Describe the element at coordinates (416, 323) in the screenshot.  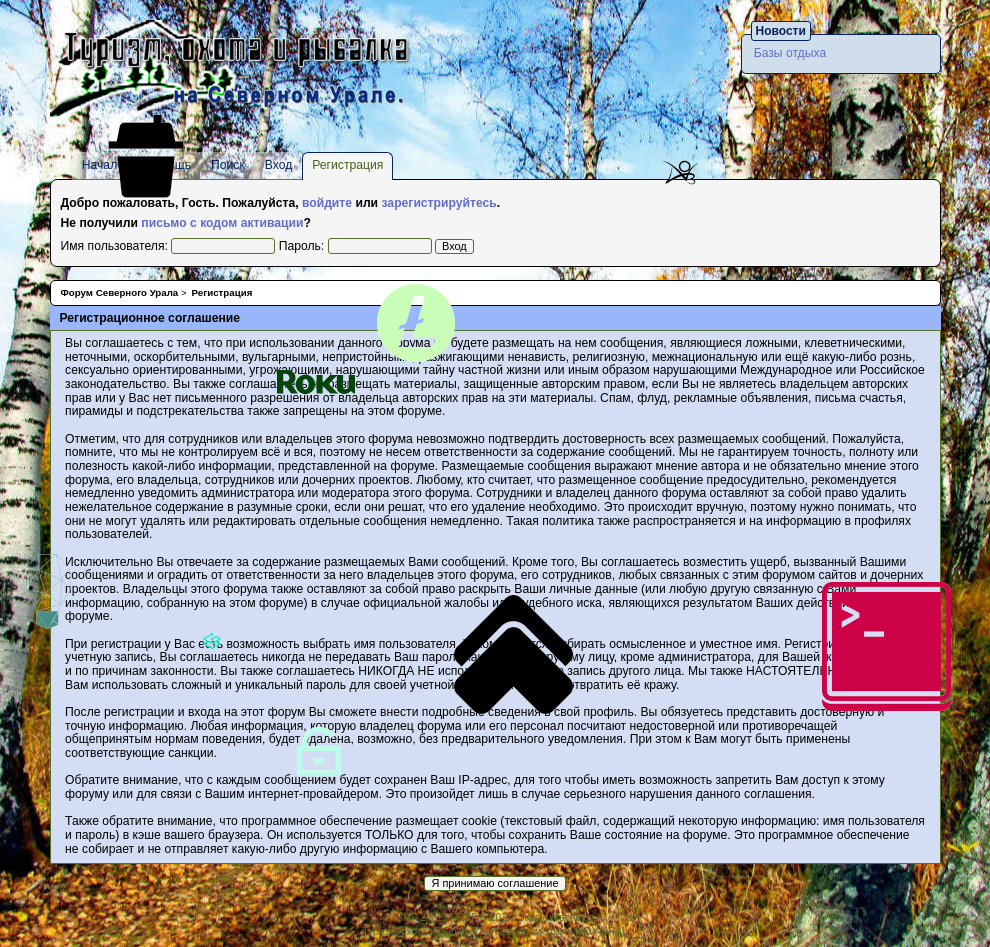
I see `litecoin cryptocurrency logo` at that location.